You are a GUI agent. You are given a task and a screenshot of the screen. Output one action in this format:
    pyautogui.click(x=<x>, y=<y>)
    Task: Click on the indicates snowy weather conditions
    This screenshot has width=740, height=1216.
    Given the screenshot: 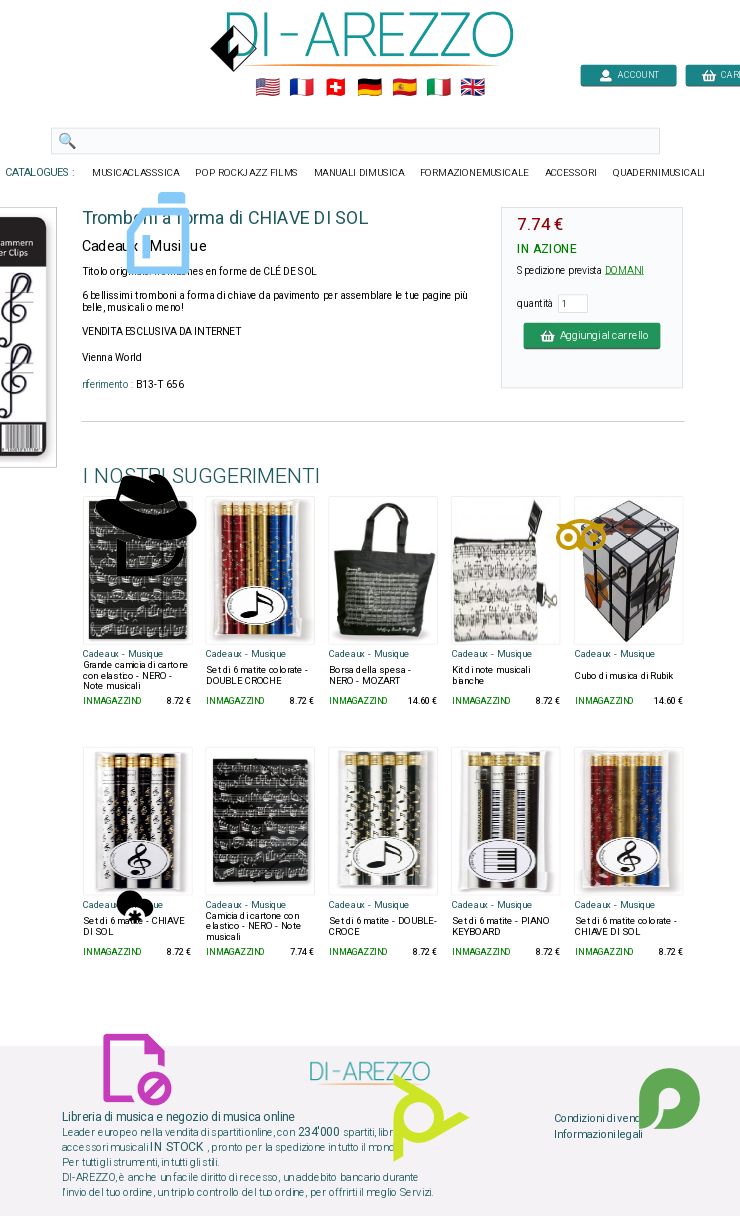 What is the action you would take?
    pyautogui.click(x=135, y=907)
    